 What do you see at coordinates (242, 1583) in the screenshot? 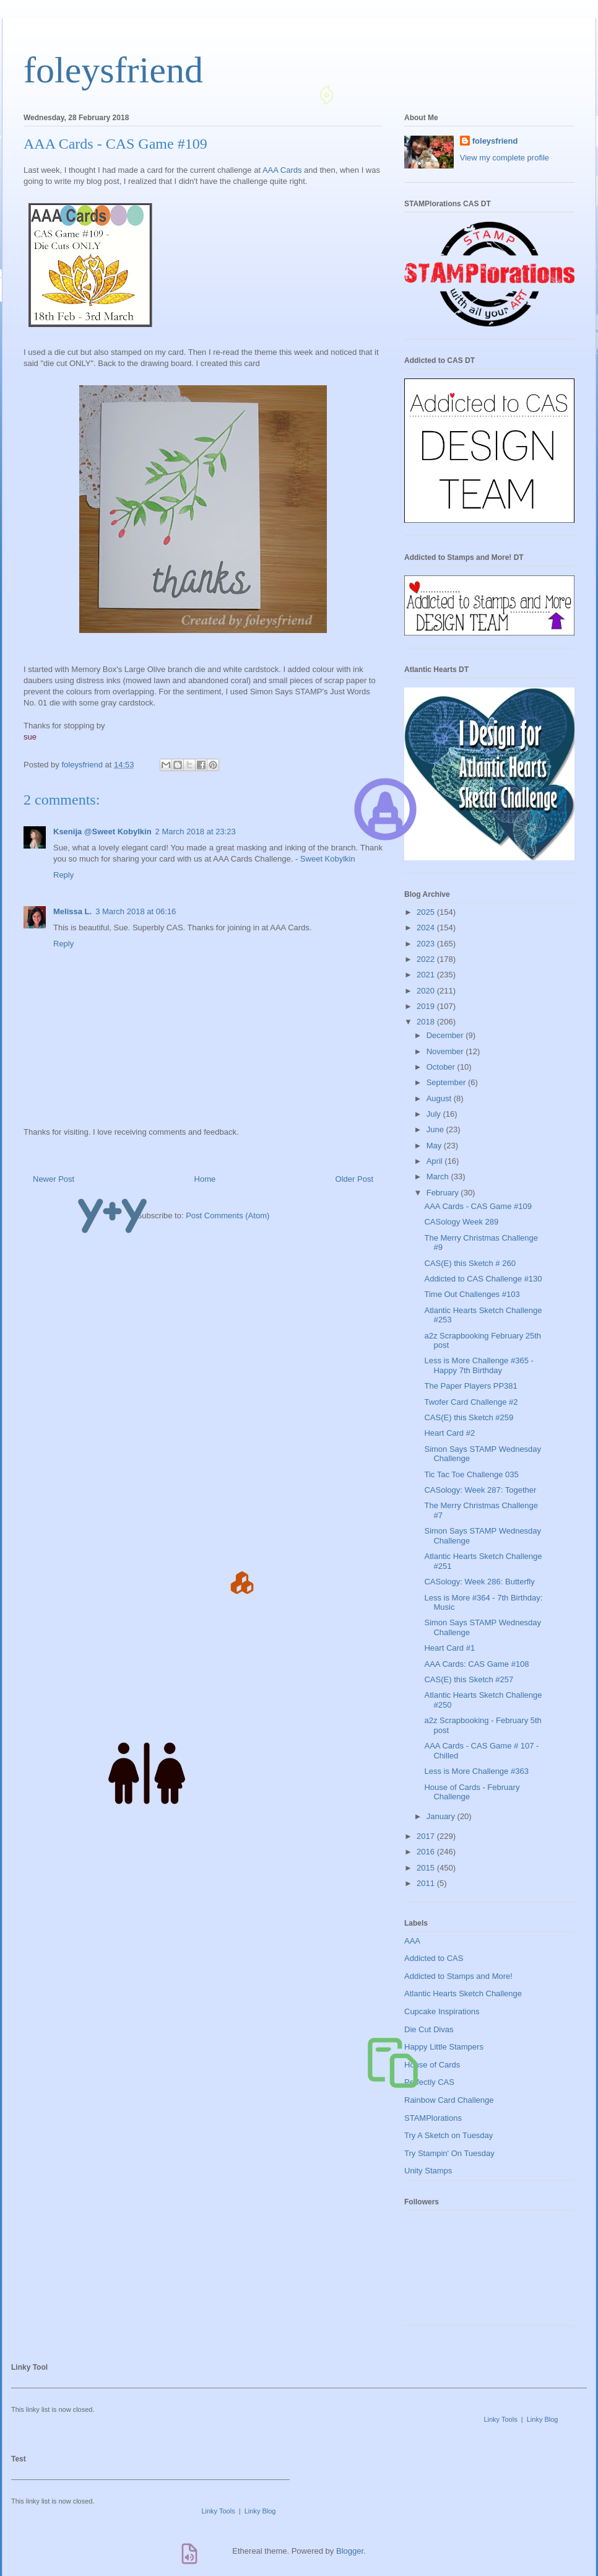
I see `view 3D objects or models` at bounding box center [242, 1583].